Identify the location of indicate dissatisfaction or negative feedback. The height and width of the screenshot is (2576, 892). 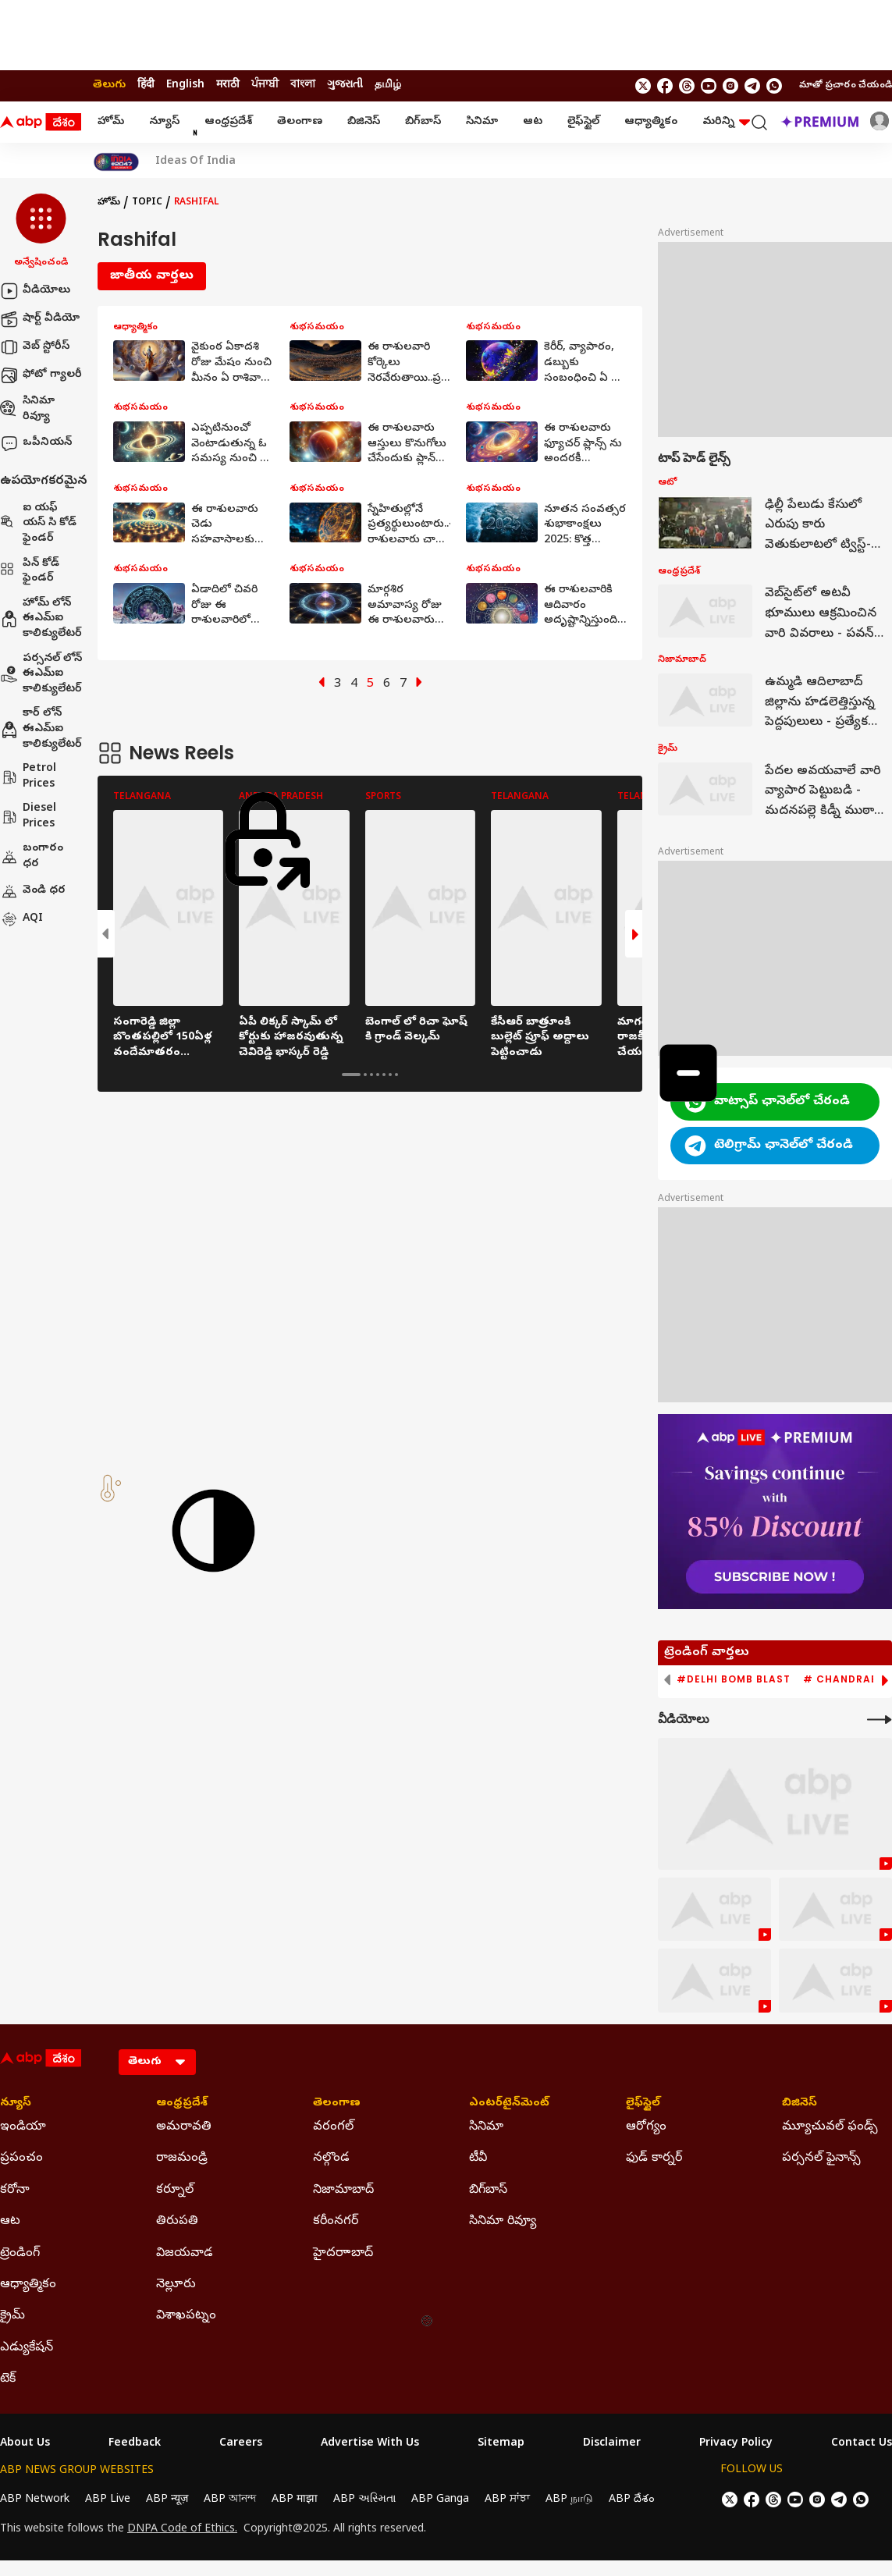
(427, 2321).